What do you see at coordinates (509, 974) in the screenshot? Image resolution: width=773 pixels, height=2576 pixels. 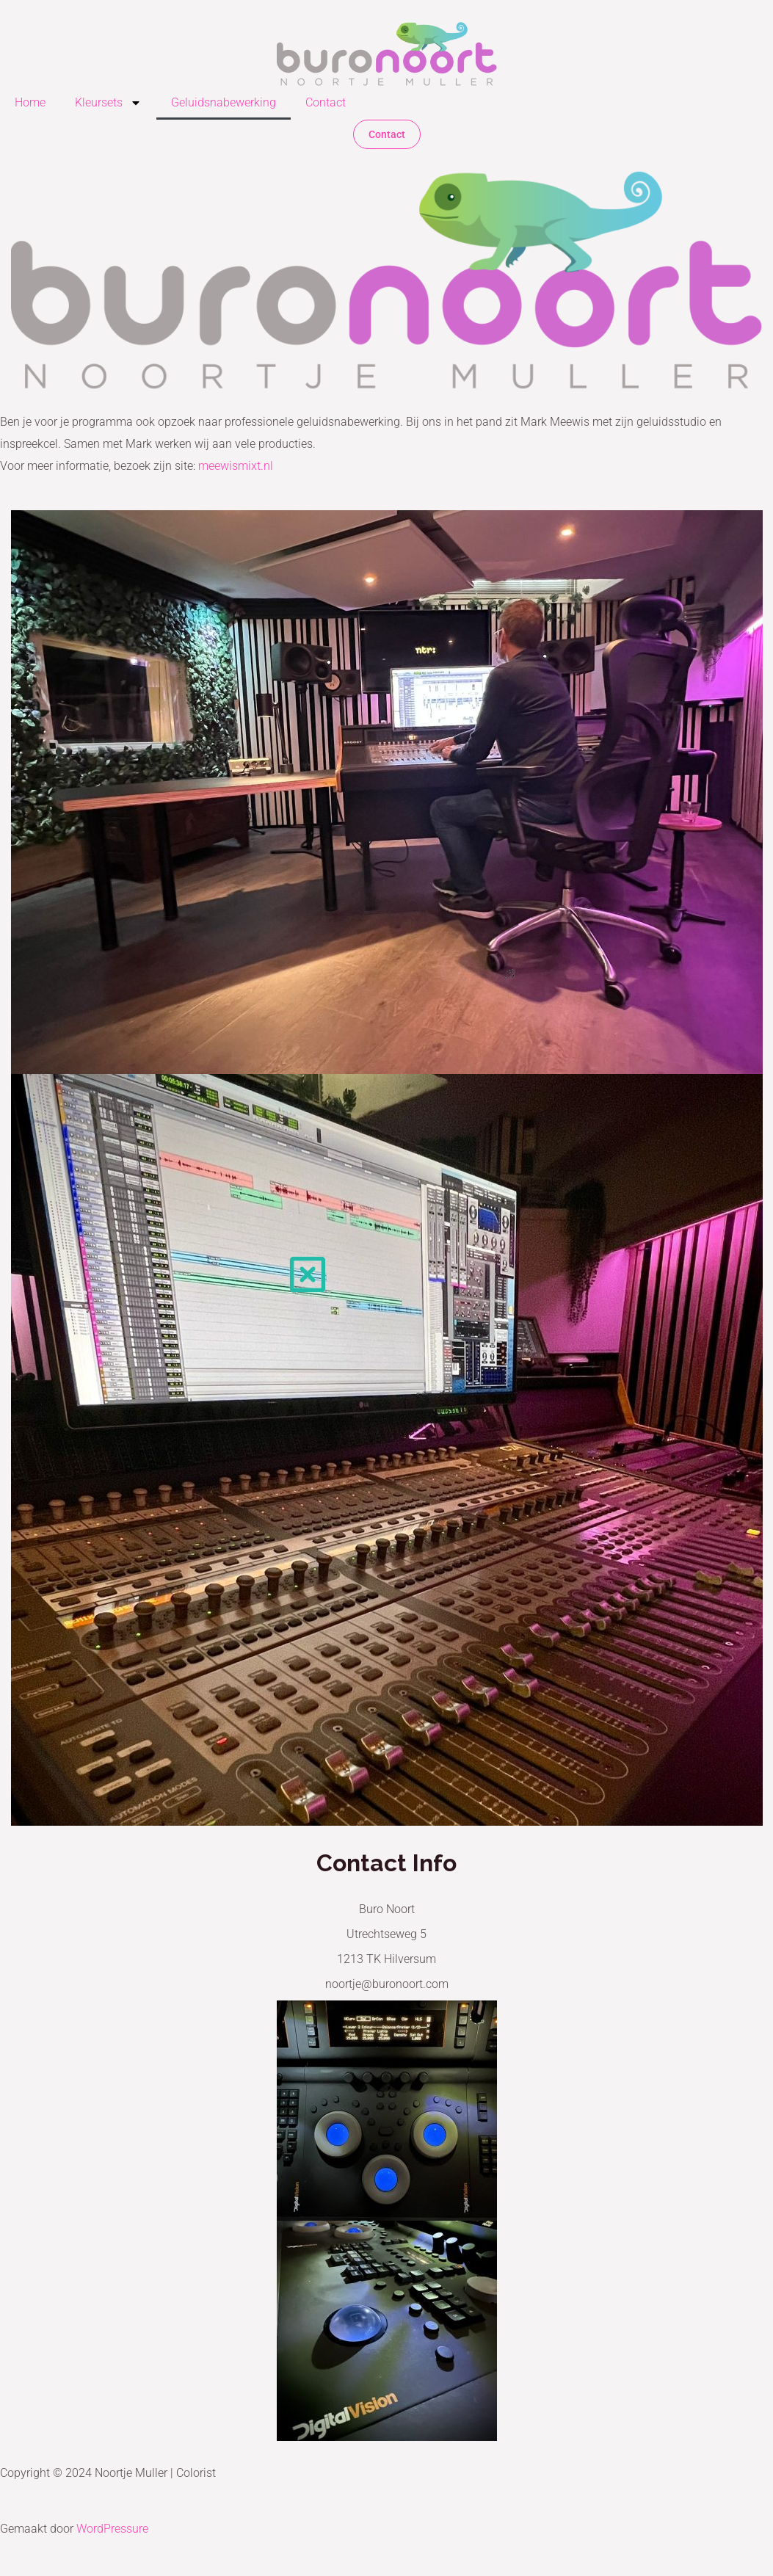 I see `access music library or audio player` at bounding box center [509, 974].